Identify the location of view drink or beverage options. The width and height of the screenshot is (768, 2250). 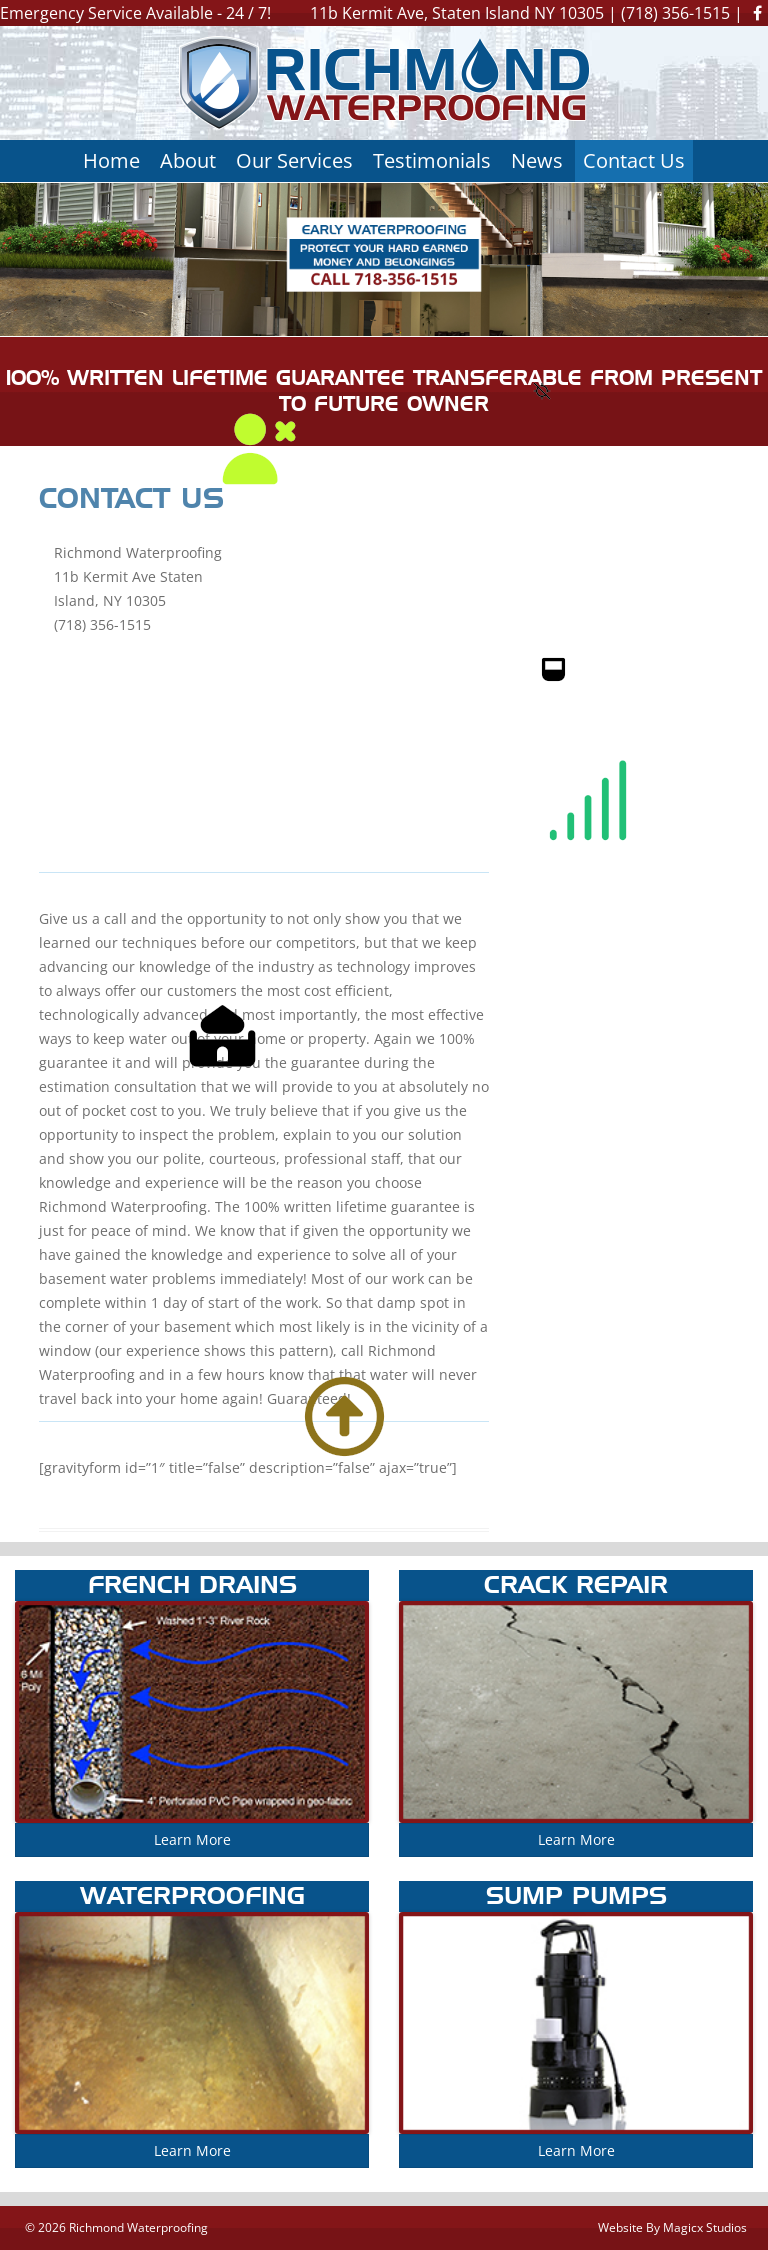
(553, 669).